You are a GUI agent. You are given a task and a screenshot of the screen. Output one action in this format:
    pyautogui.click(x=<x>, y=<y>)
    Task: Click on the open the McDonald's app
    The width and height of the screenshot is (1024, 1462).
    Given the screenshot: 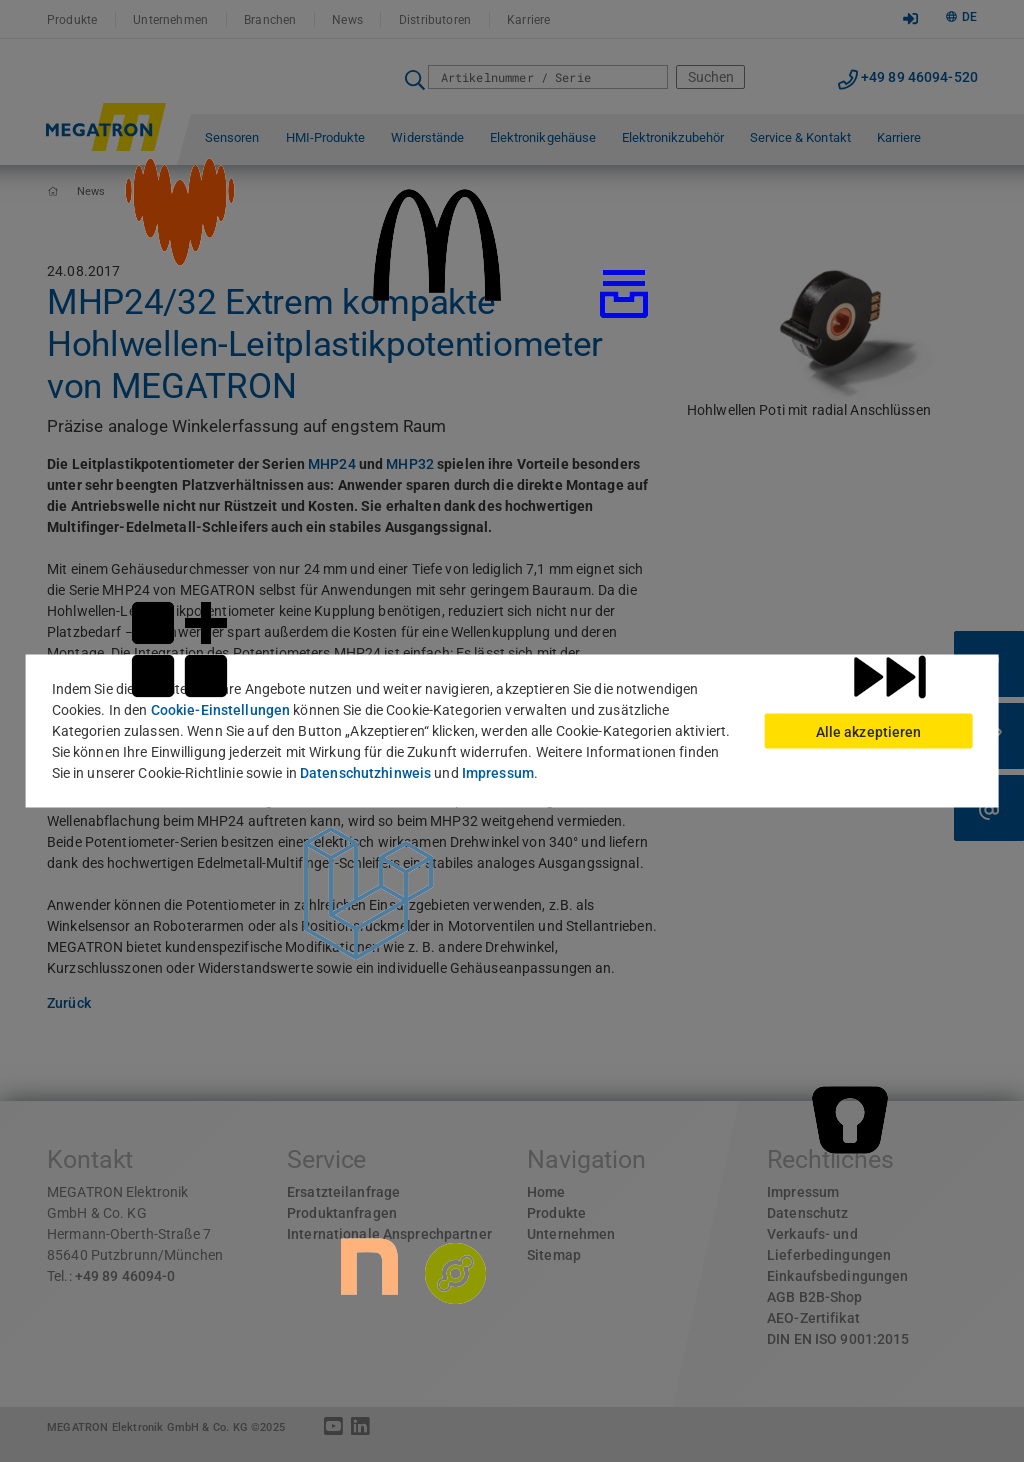 What is the action you would take?
    pyautogui.click(x=437, y=245)
    